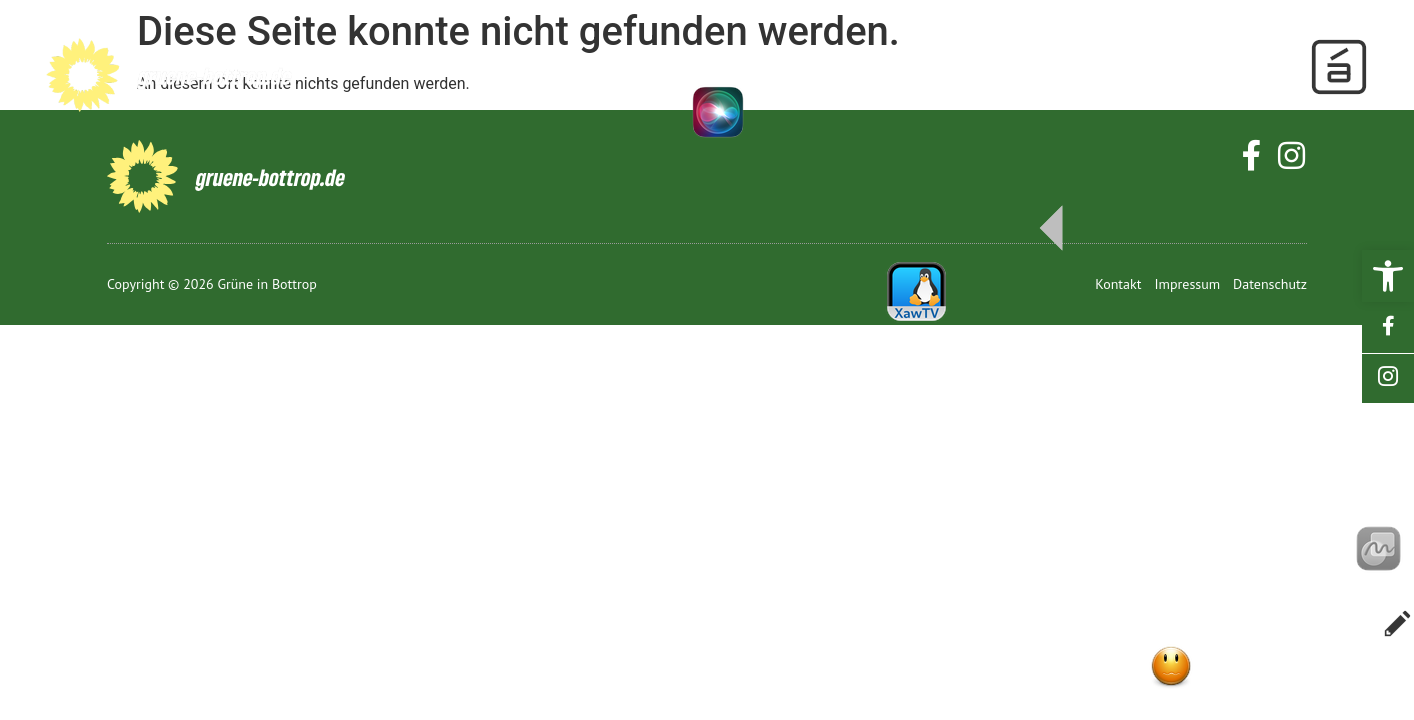 The image size is (1414, 720). I want to click on open freeform app for brainstorming and sketching, so click(1378, 548).